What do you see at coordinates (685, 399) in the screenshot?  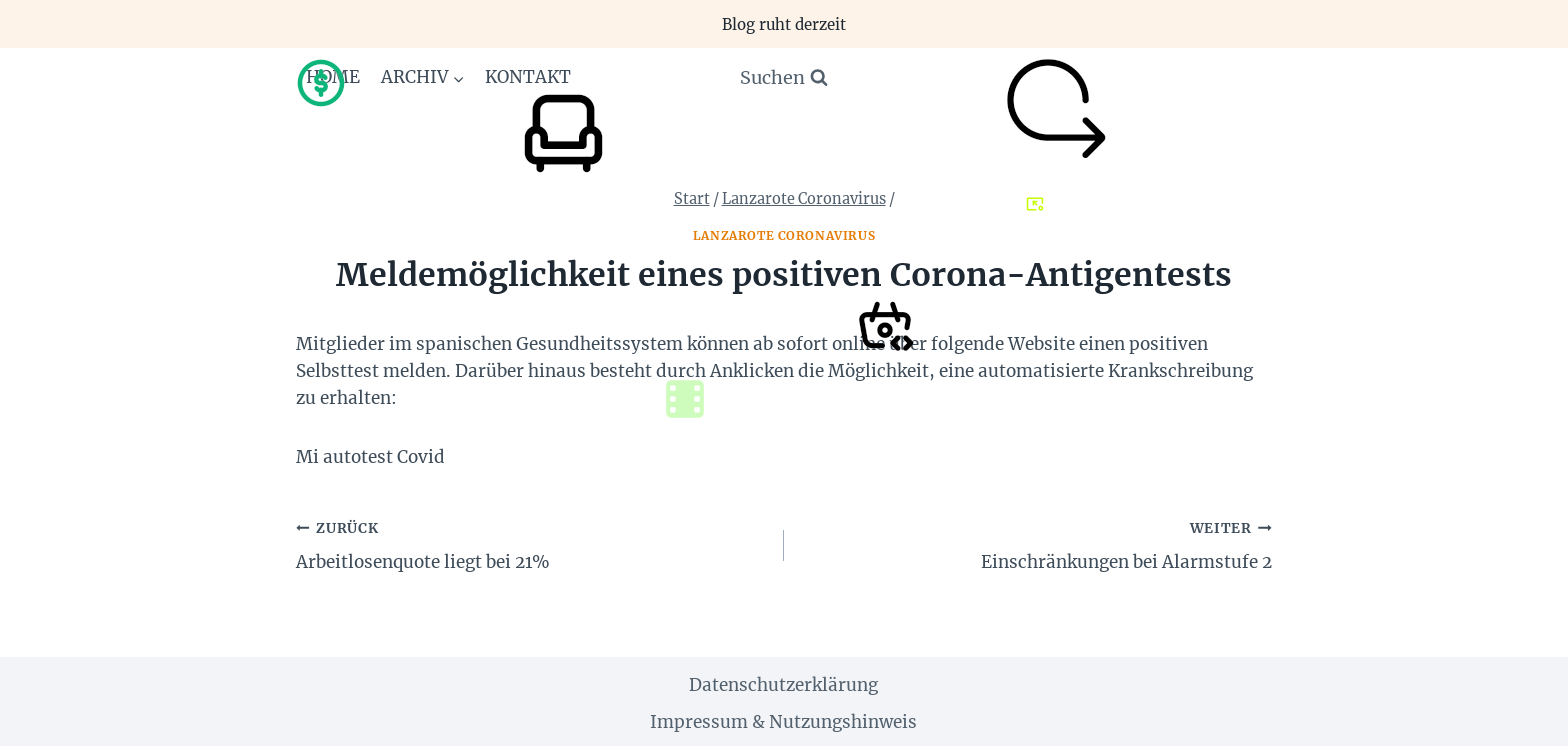 I see `view video or movie content` at bounding box center [685, 399].